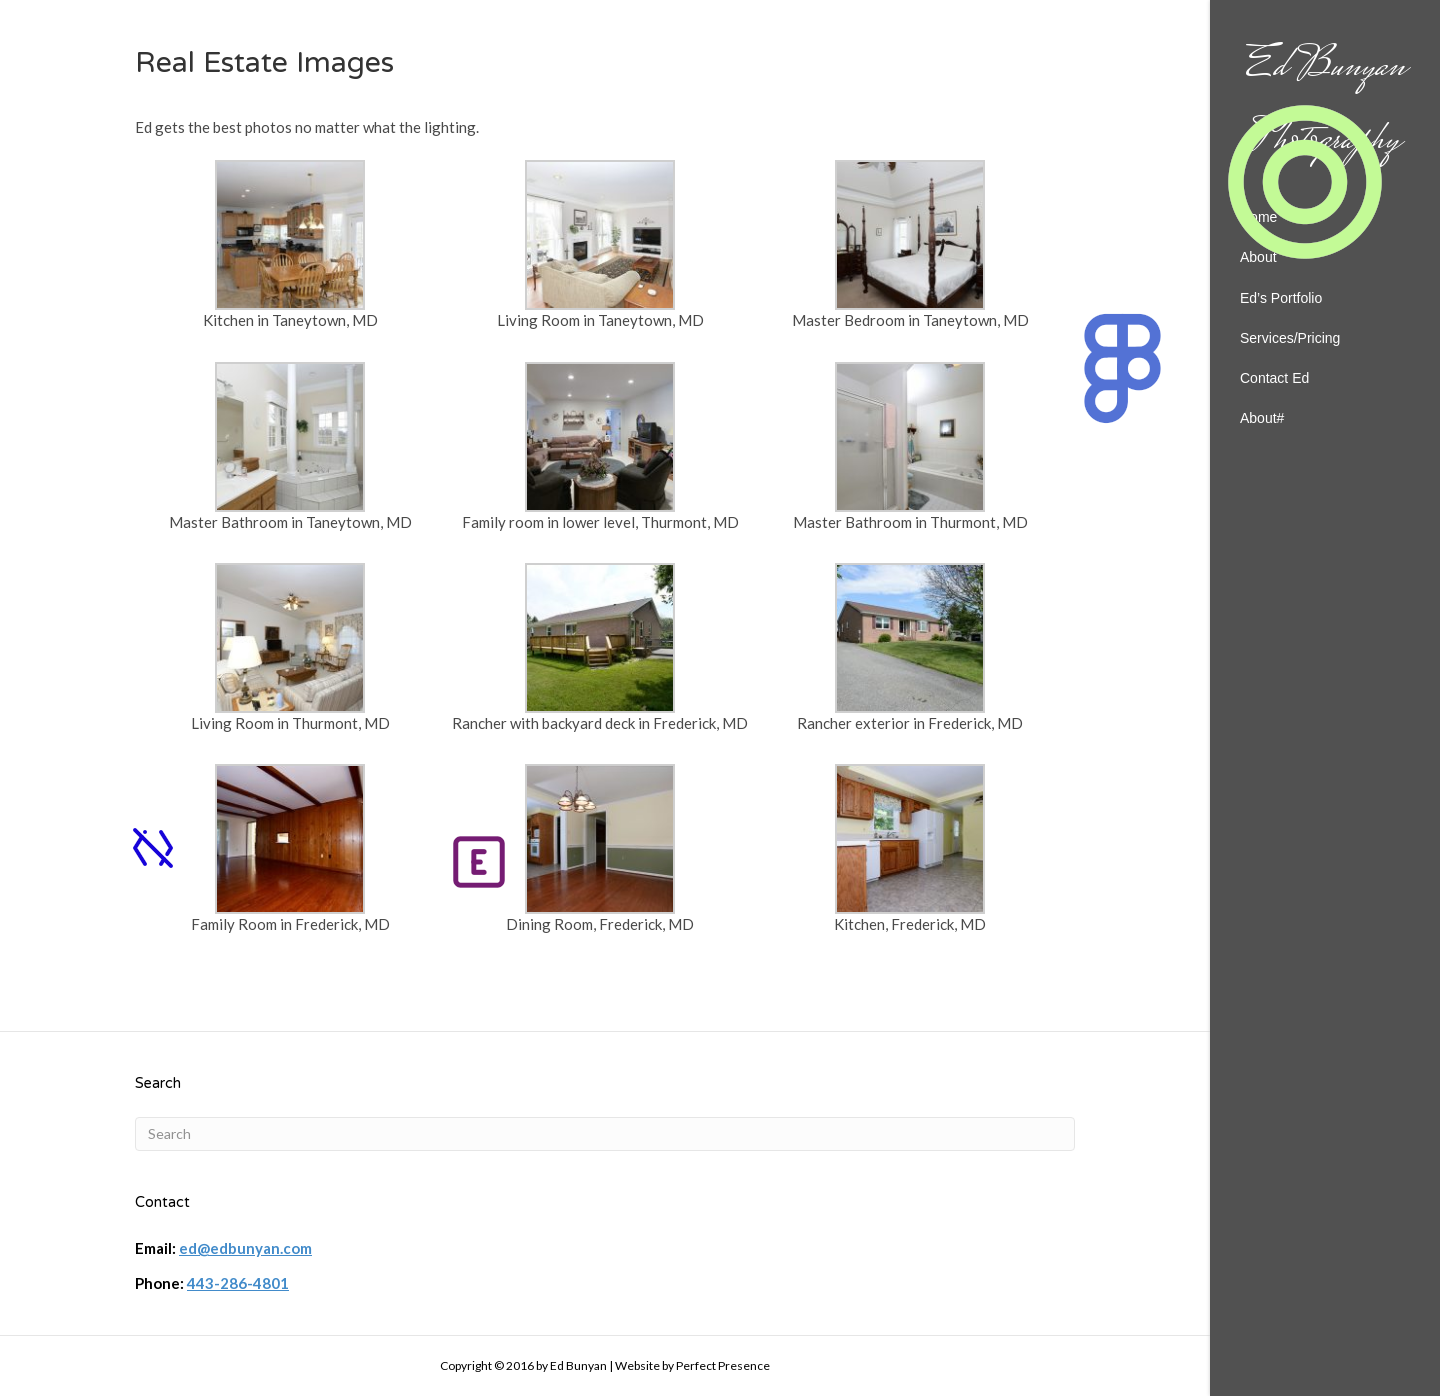 The width and height of the screenshot is (1440, 1396). Describe the element at coordinates (1122, 368) in the screenshot. I see `open figma design file` at that location.